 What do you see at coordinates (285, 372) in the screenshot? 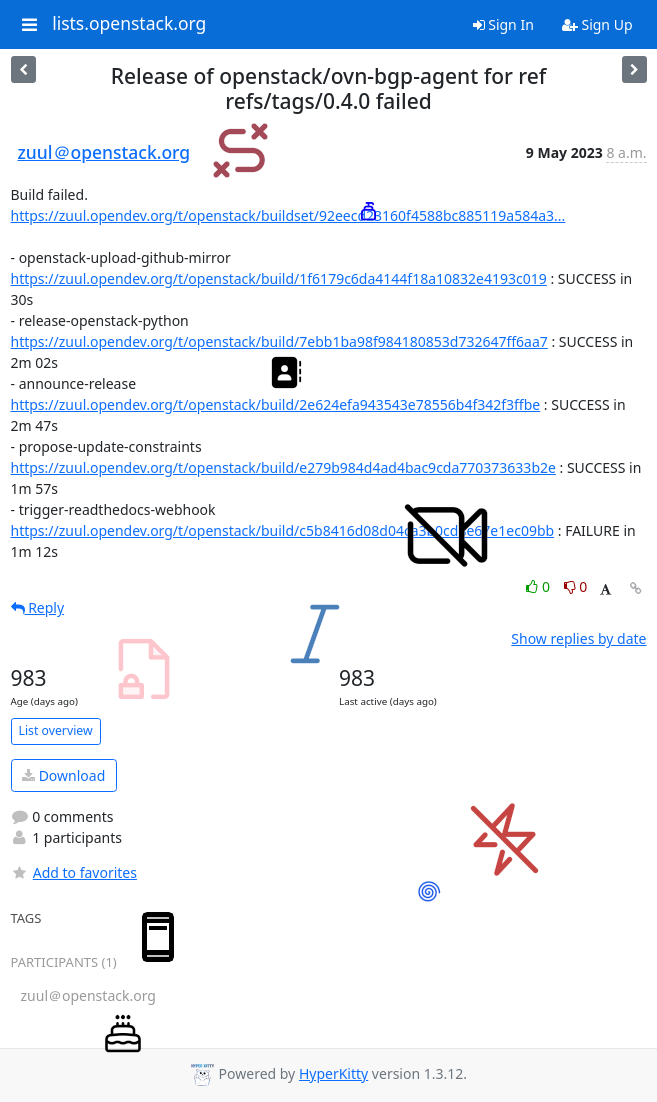
I see `open your contacts list` at bounding box center [285, 372].